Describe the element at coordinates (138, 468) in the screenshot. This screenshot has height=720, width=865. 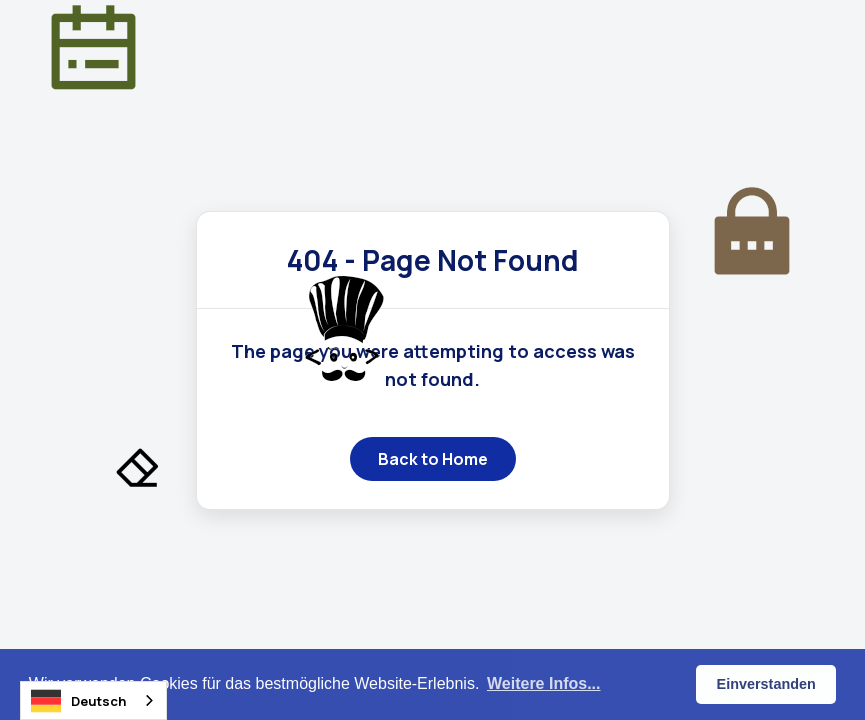
I see `erase or delete selected content` at that location.